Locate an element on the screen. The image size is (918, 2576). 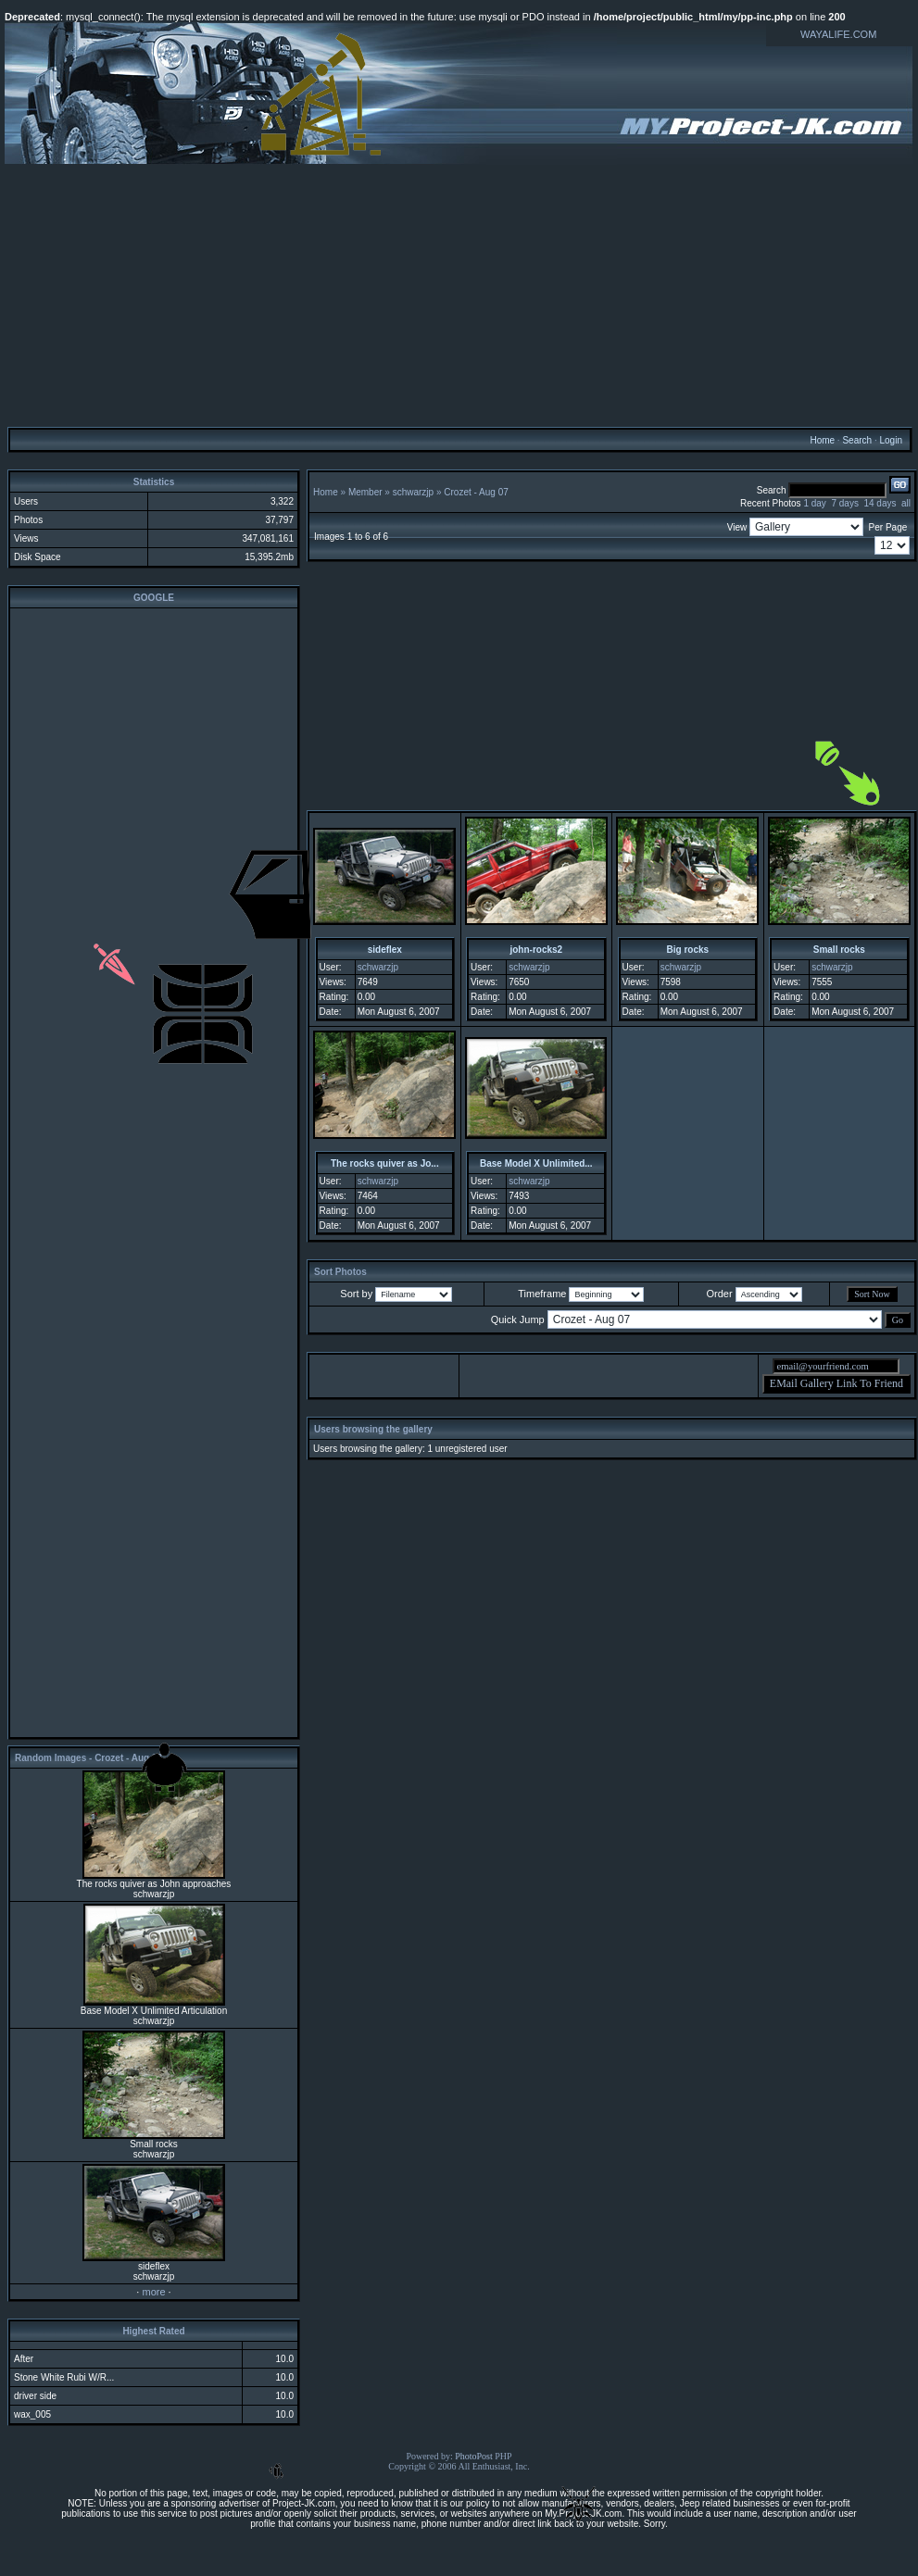
access vehicle door controls is located at coordinates (273, 894).